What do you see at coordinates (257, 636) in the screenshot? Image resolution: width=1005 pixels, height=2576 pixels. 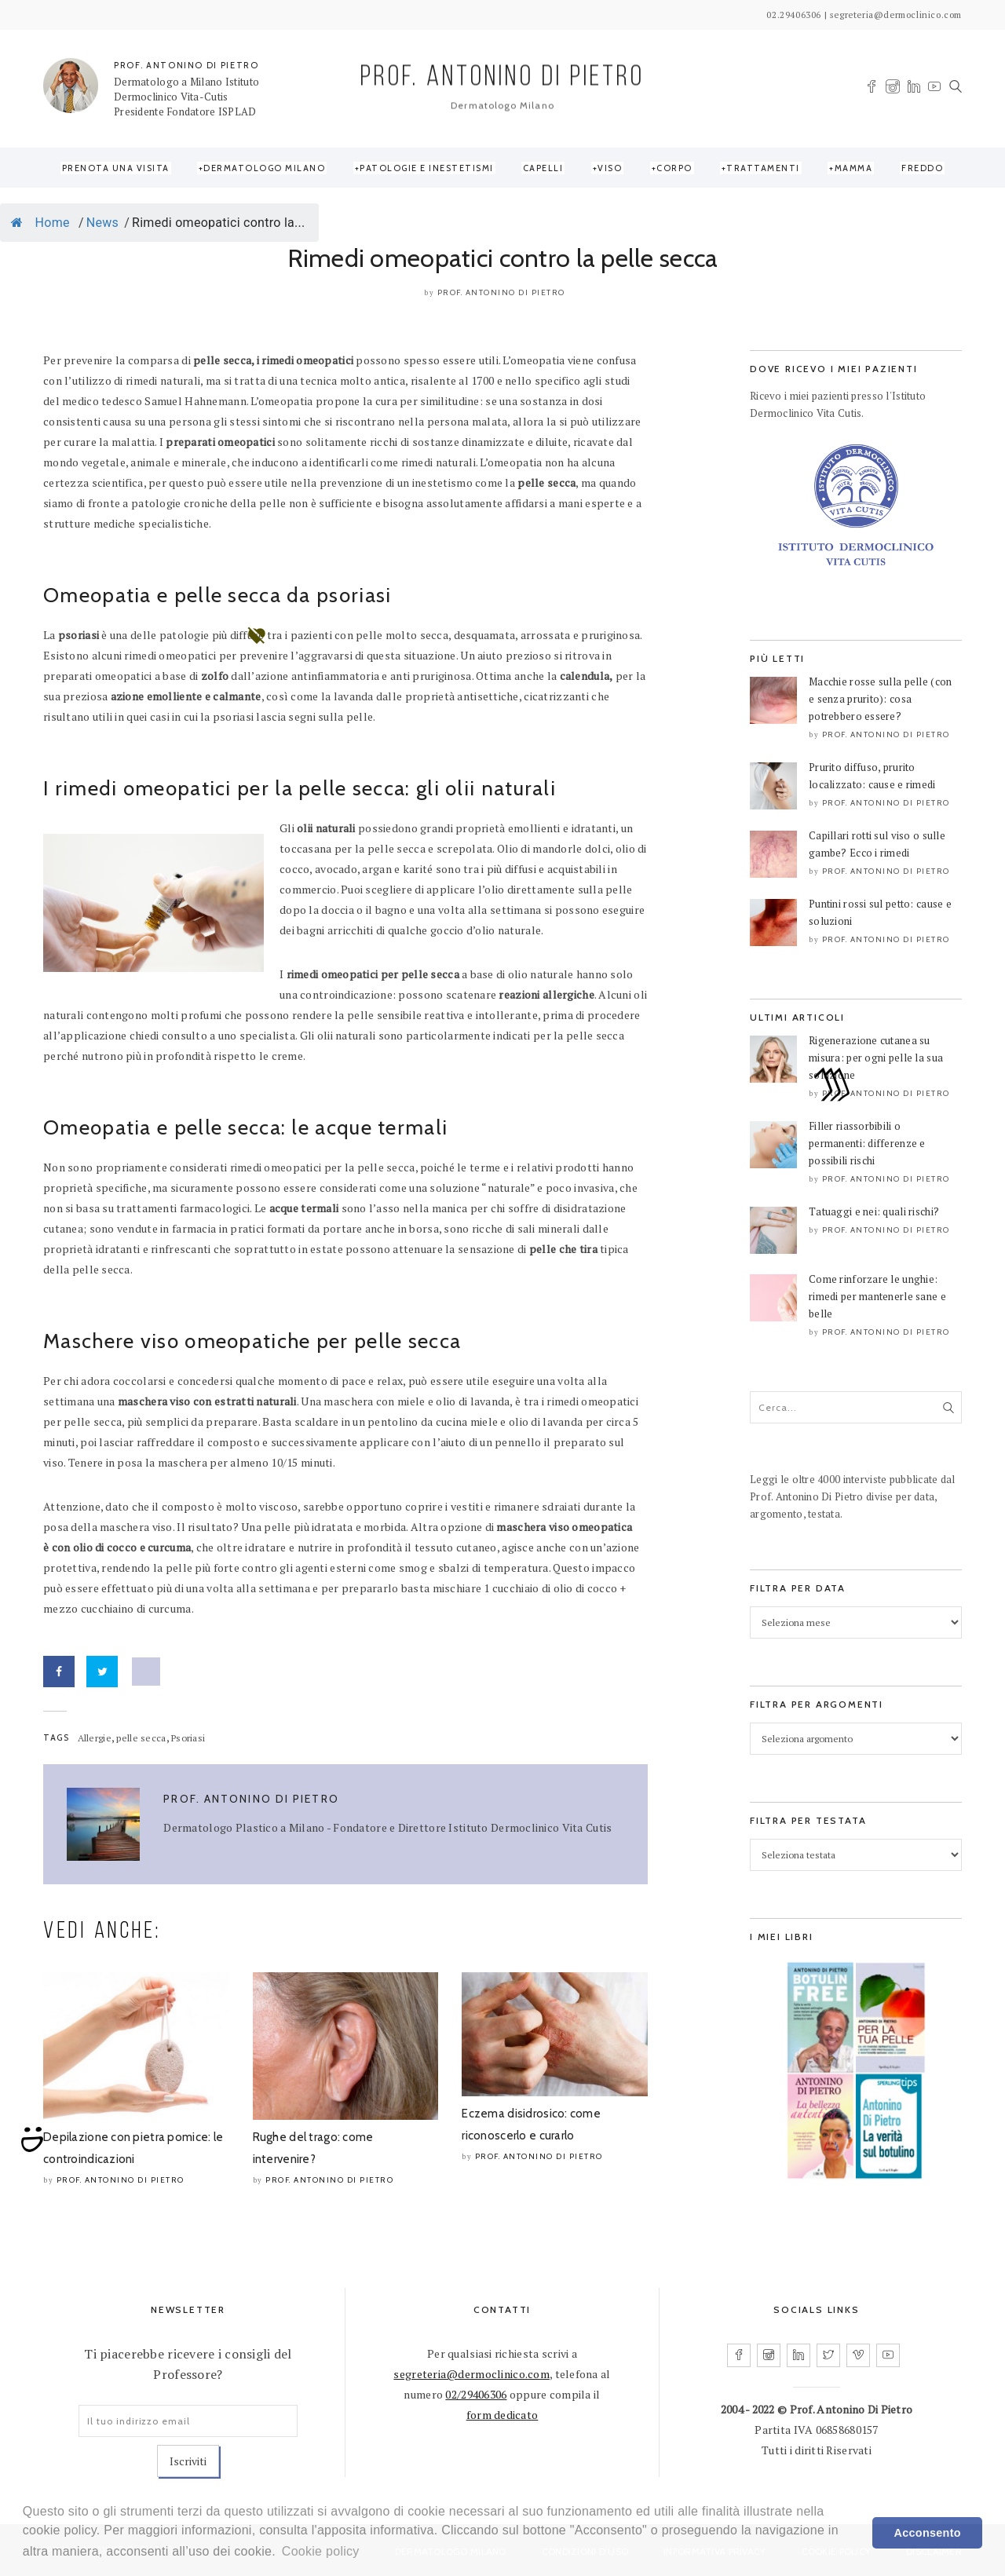 I see `dislike or remove from favorites` at bounding box center [257, 636].